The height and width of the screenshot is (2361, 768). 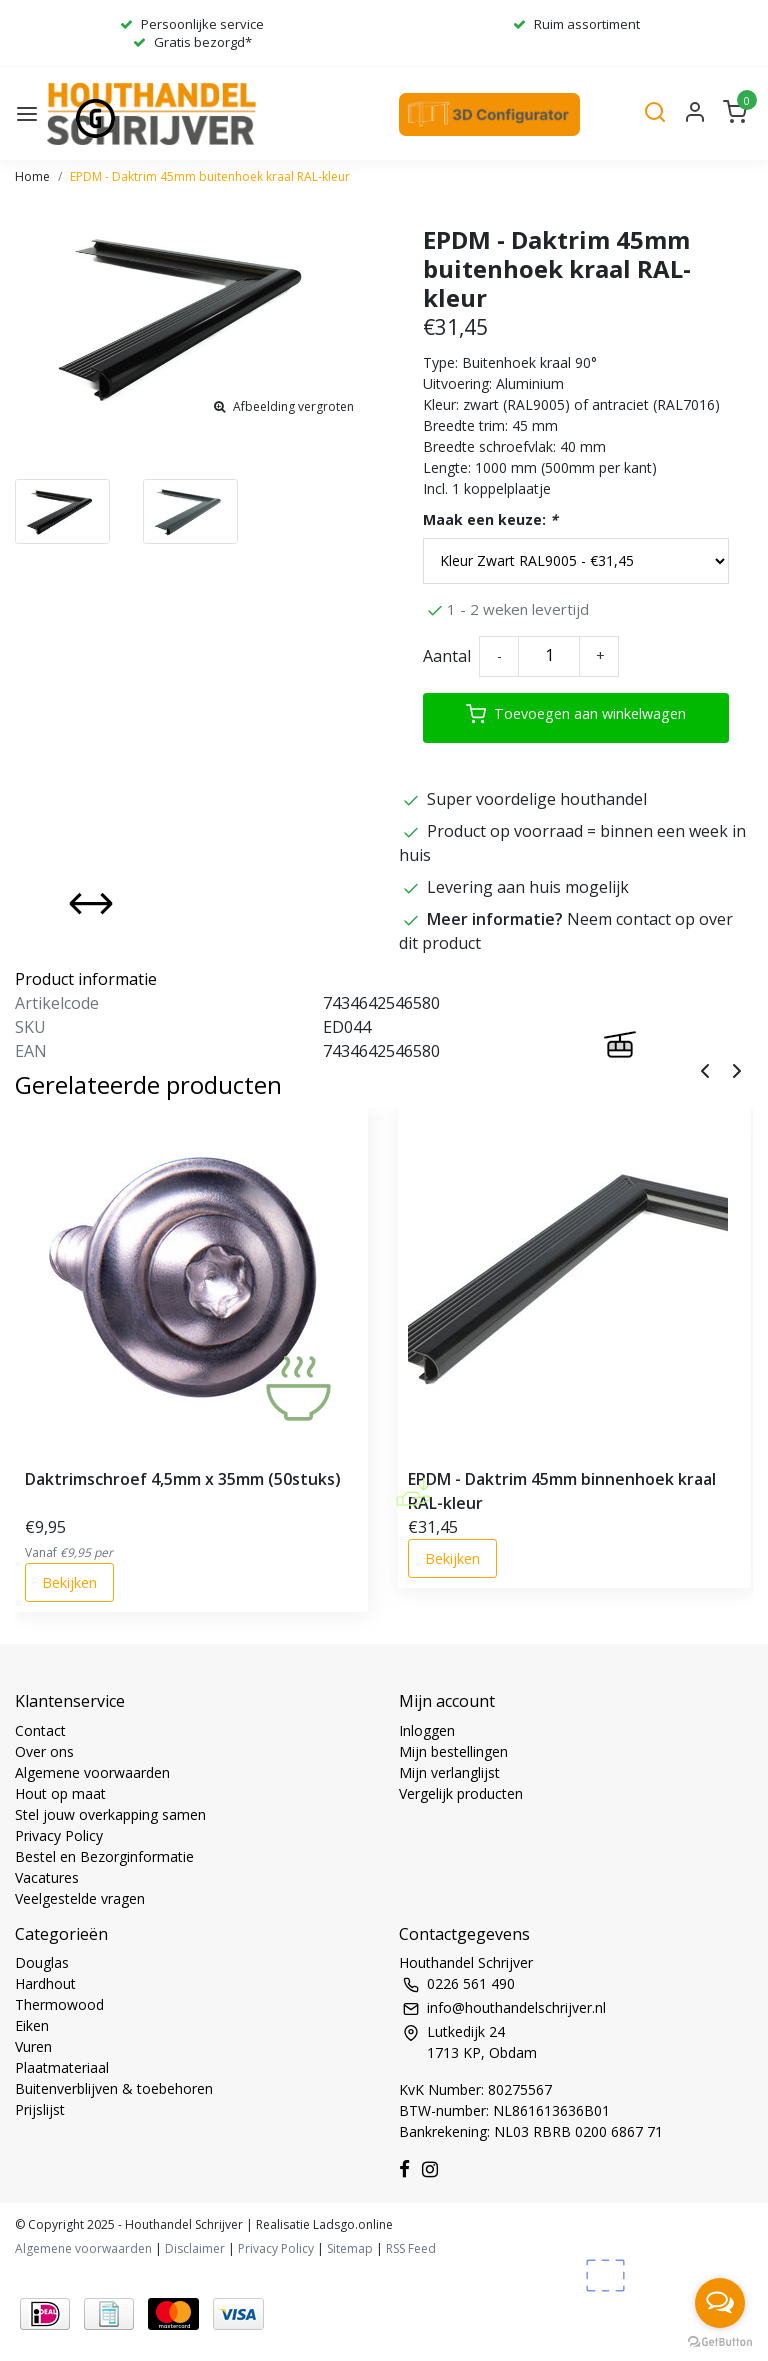 What do you see at coordinates (298, 1388) in the screenshot?
I see `view food or dining options` at bounding box center [298, 1388].